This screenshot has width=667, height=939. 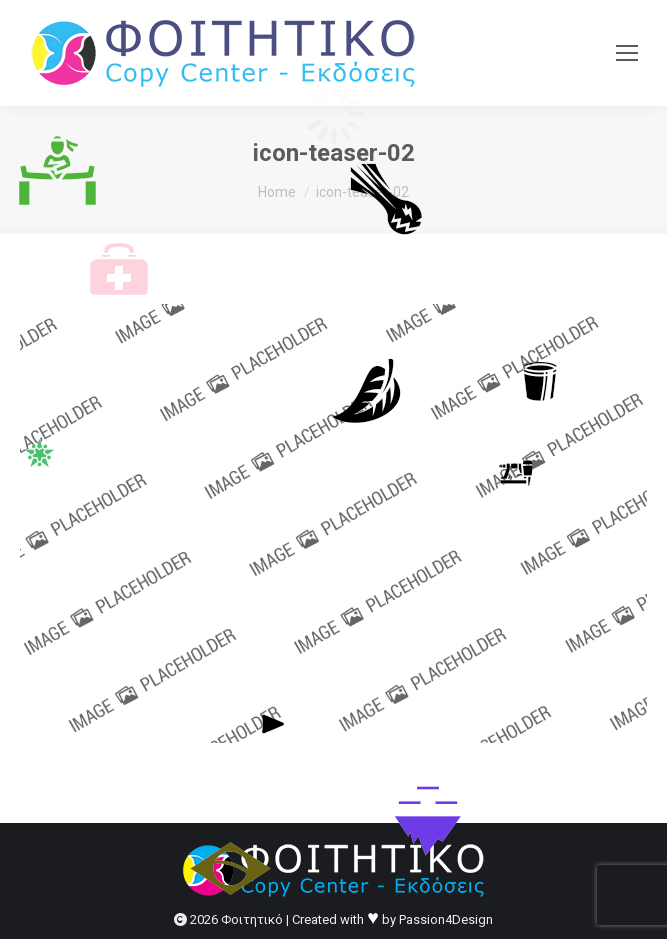 What do you see at coordinates (273, 724) in the screenshot?
I see `start or resume media playback` at bounding box center [273, 724].